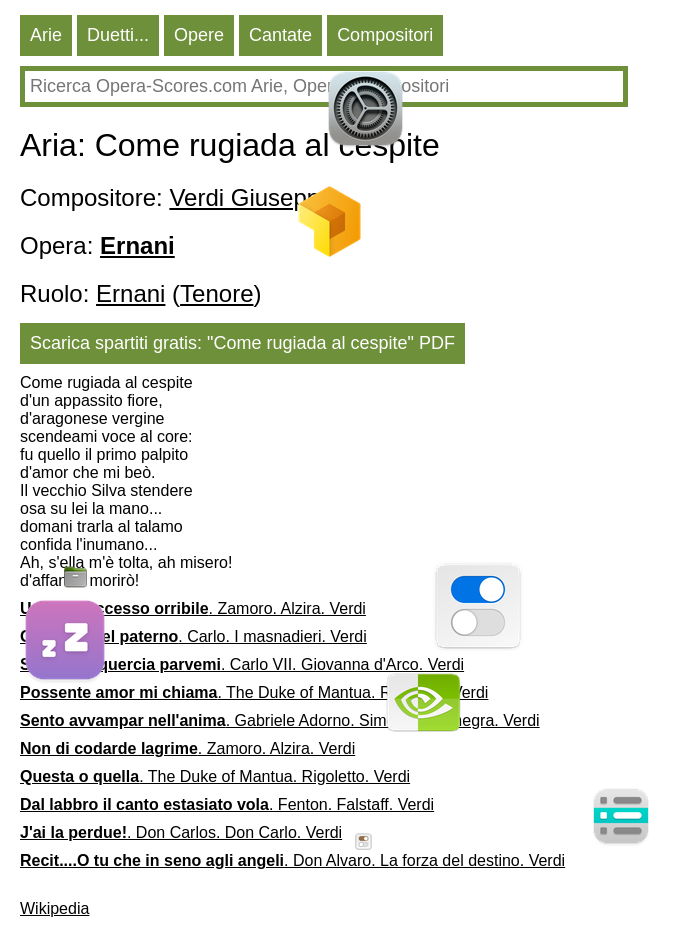 This screenshot has width=683, height=928. What do you see at coordinates (75, 576) in the screenshot?
I see `open file manager application` at bounding box center [75, 576].